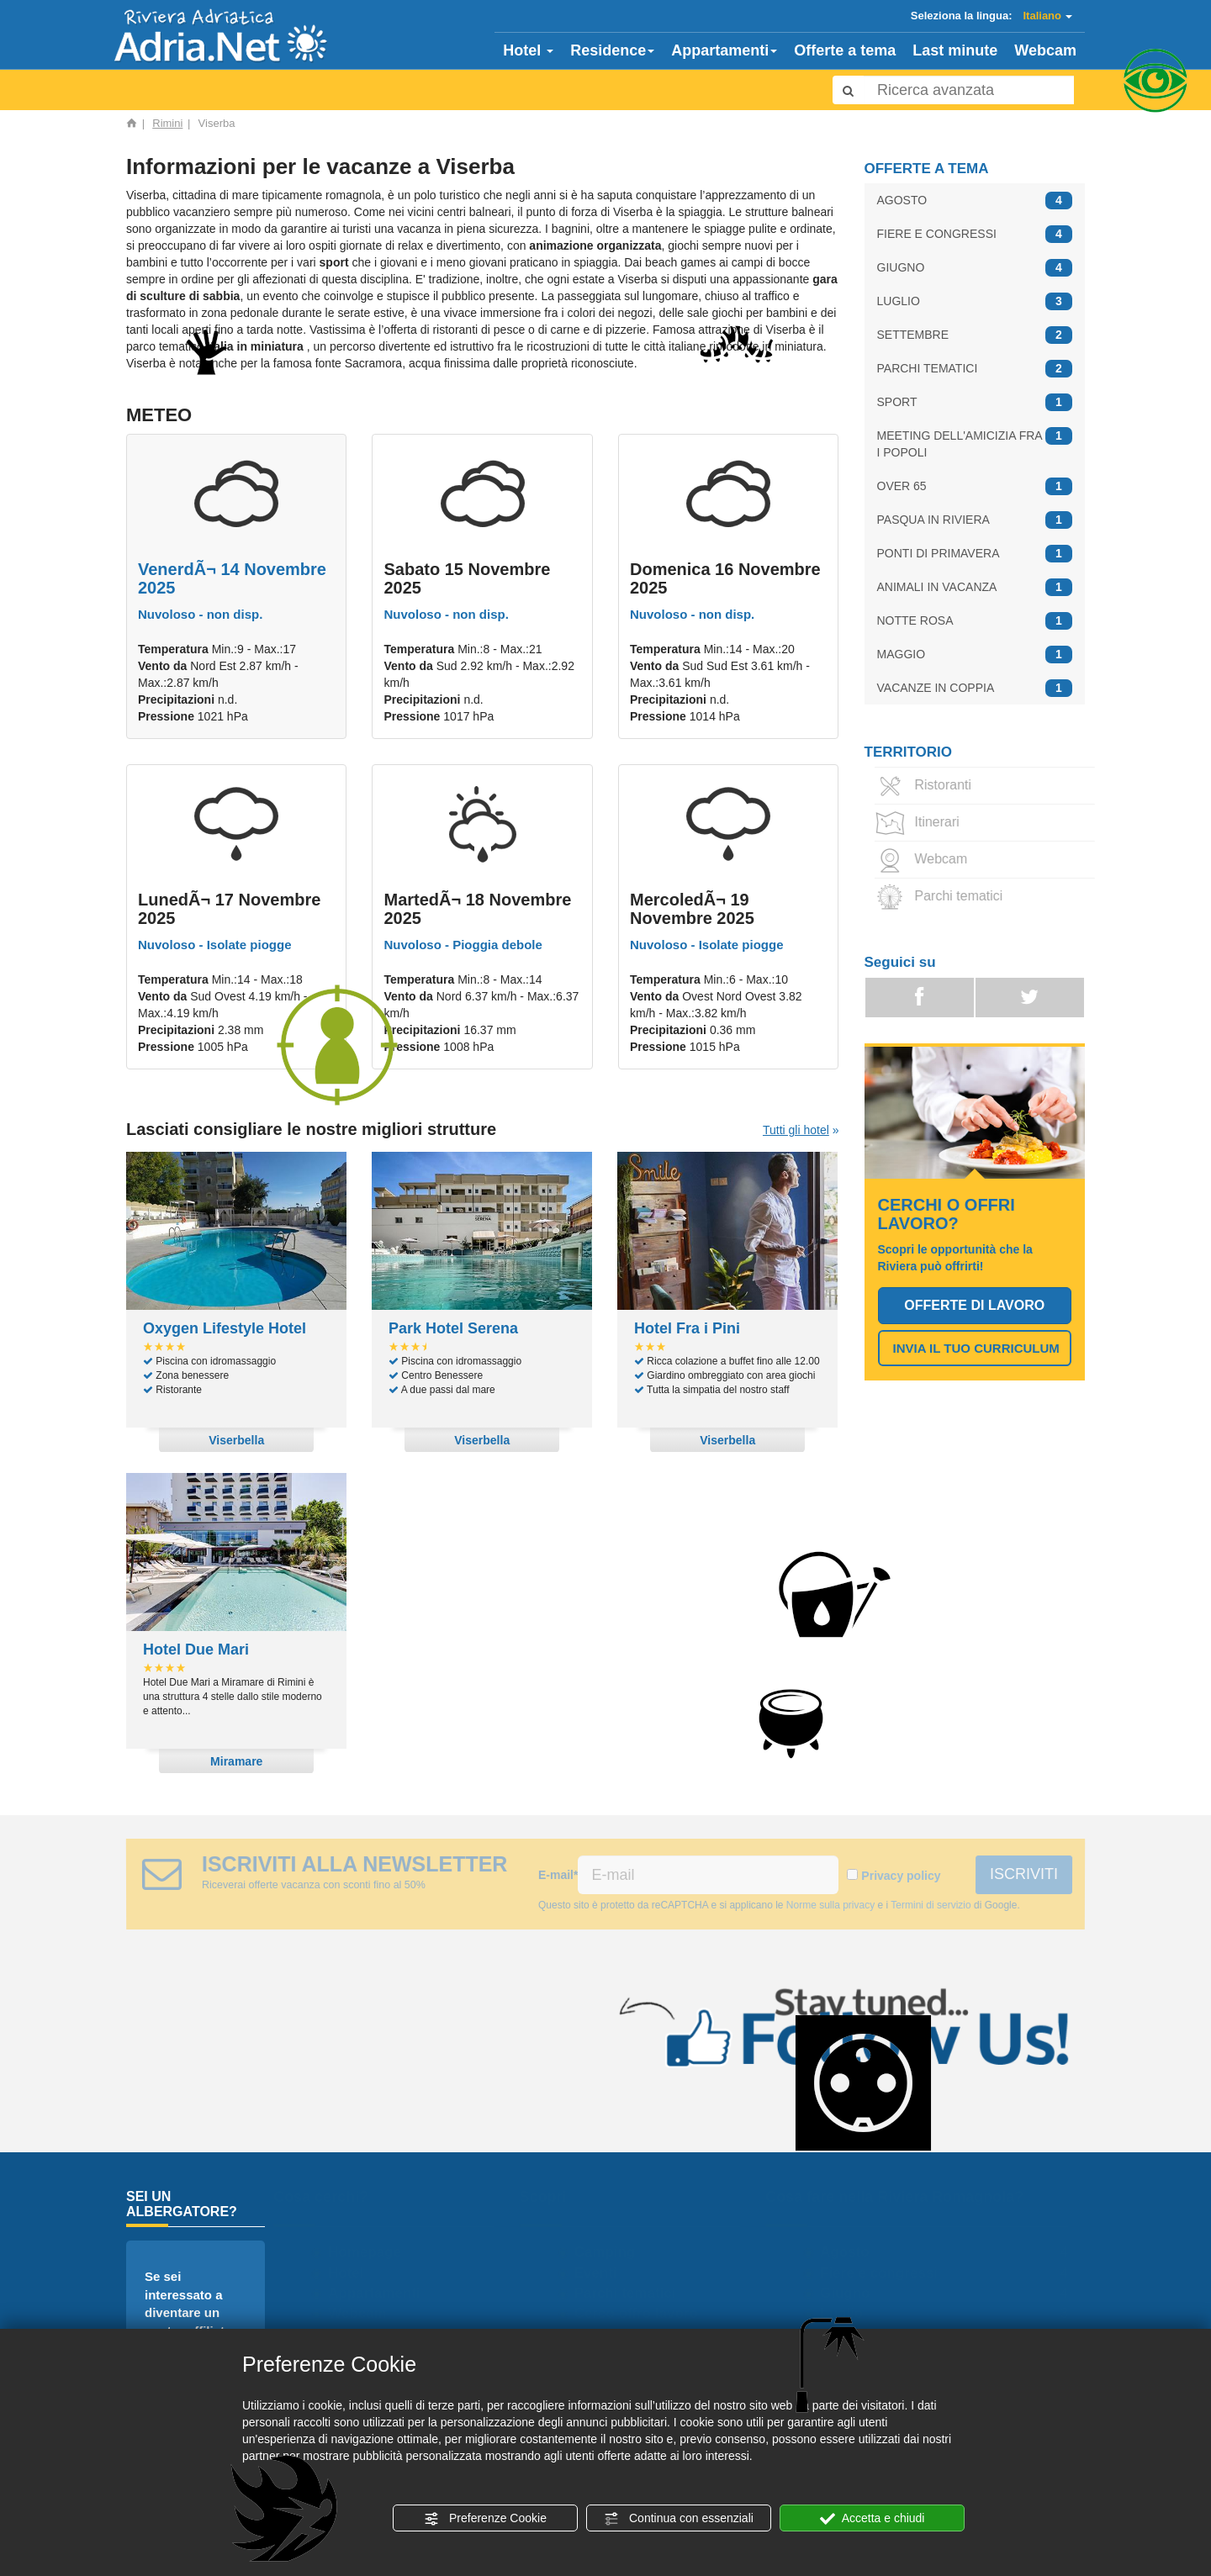 The width and height of the screenshot is (1211, 2576). I want to click on high-five or wave gesture, so click(206, 352).